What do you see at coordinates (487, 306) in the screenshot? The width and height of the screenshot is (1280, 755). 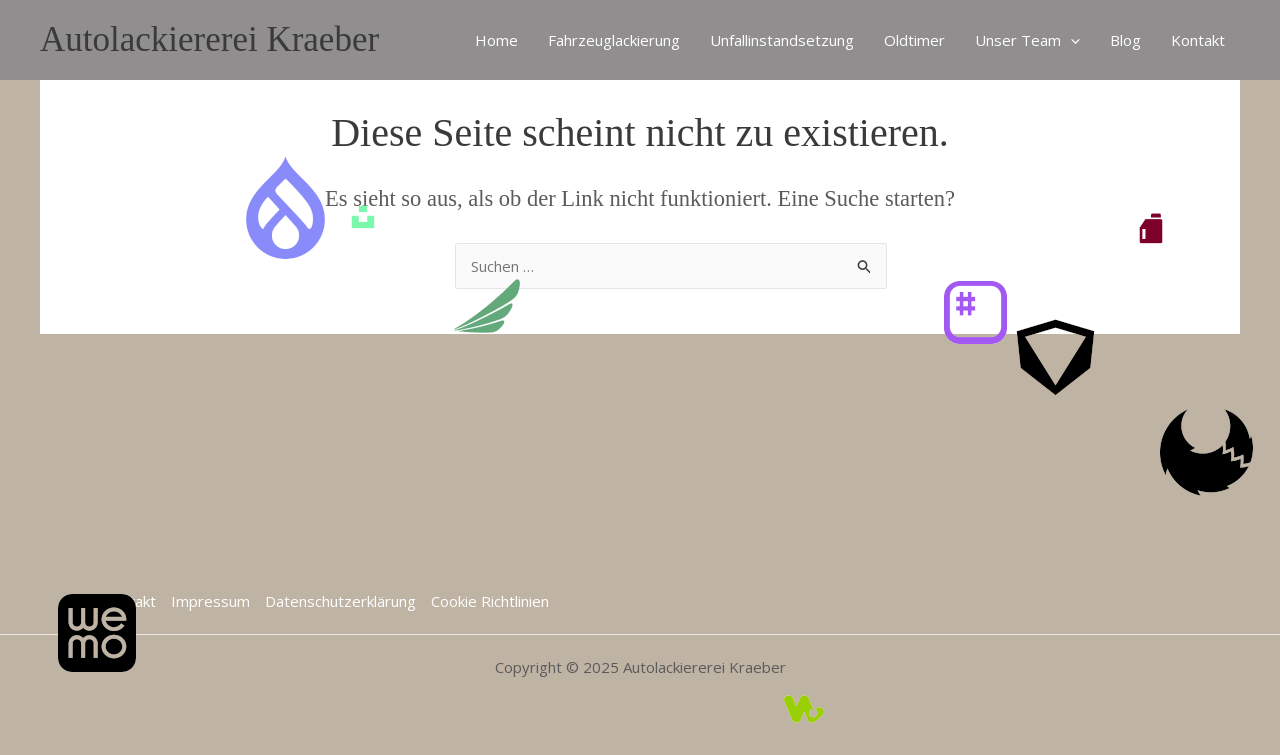 I see `Ethiopian Airlines logo` at bounding box center [487, 306].